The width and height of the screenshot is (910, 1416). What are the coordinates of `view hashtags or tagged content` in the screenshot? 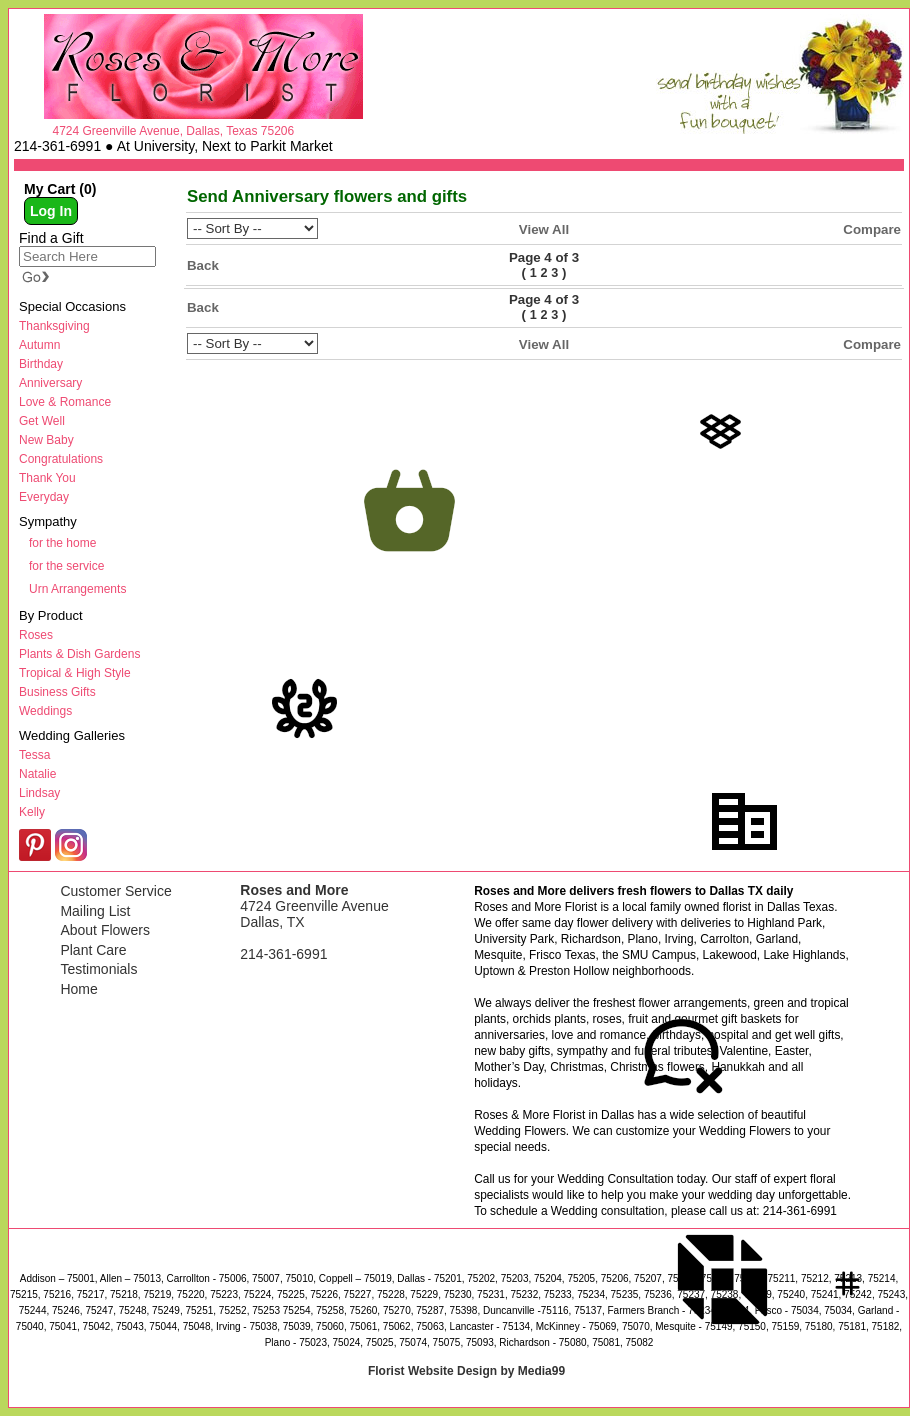 It's located at (847, 1283).